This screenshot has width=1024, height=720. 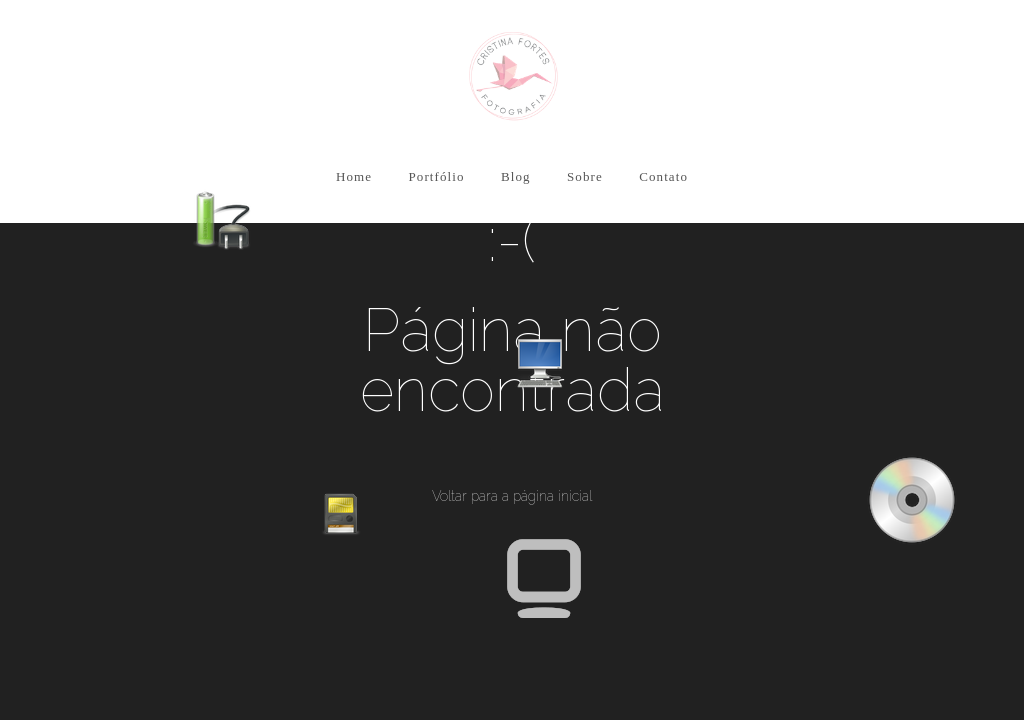 What do you see at coordinates (340, 514) in the screenshot?
I see `access removable flash storage device` at bounding box center [340, 514].